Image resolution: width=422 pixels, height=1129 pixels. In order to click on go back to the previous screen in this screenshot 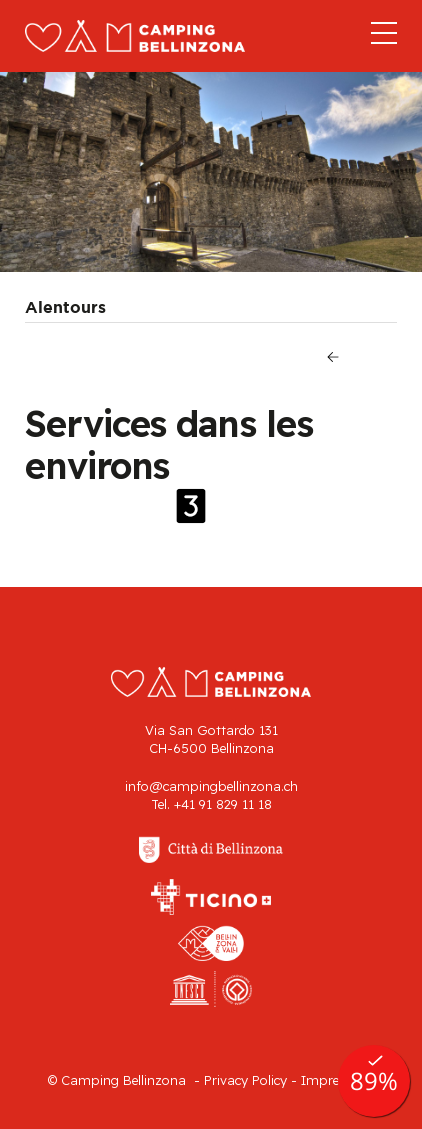, I will do `click(333, 357)`.